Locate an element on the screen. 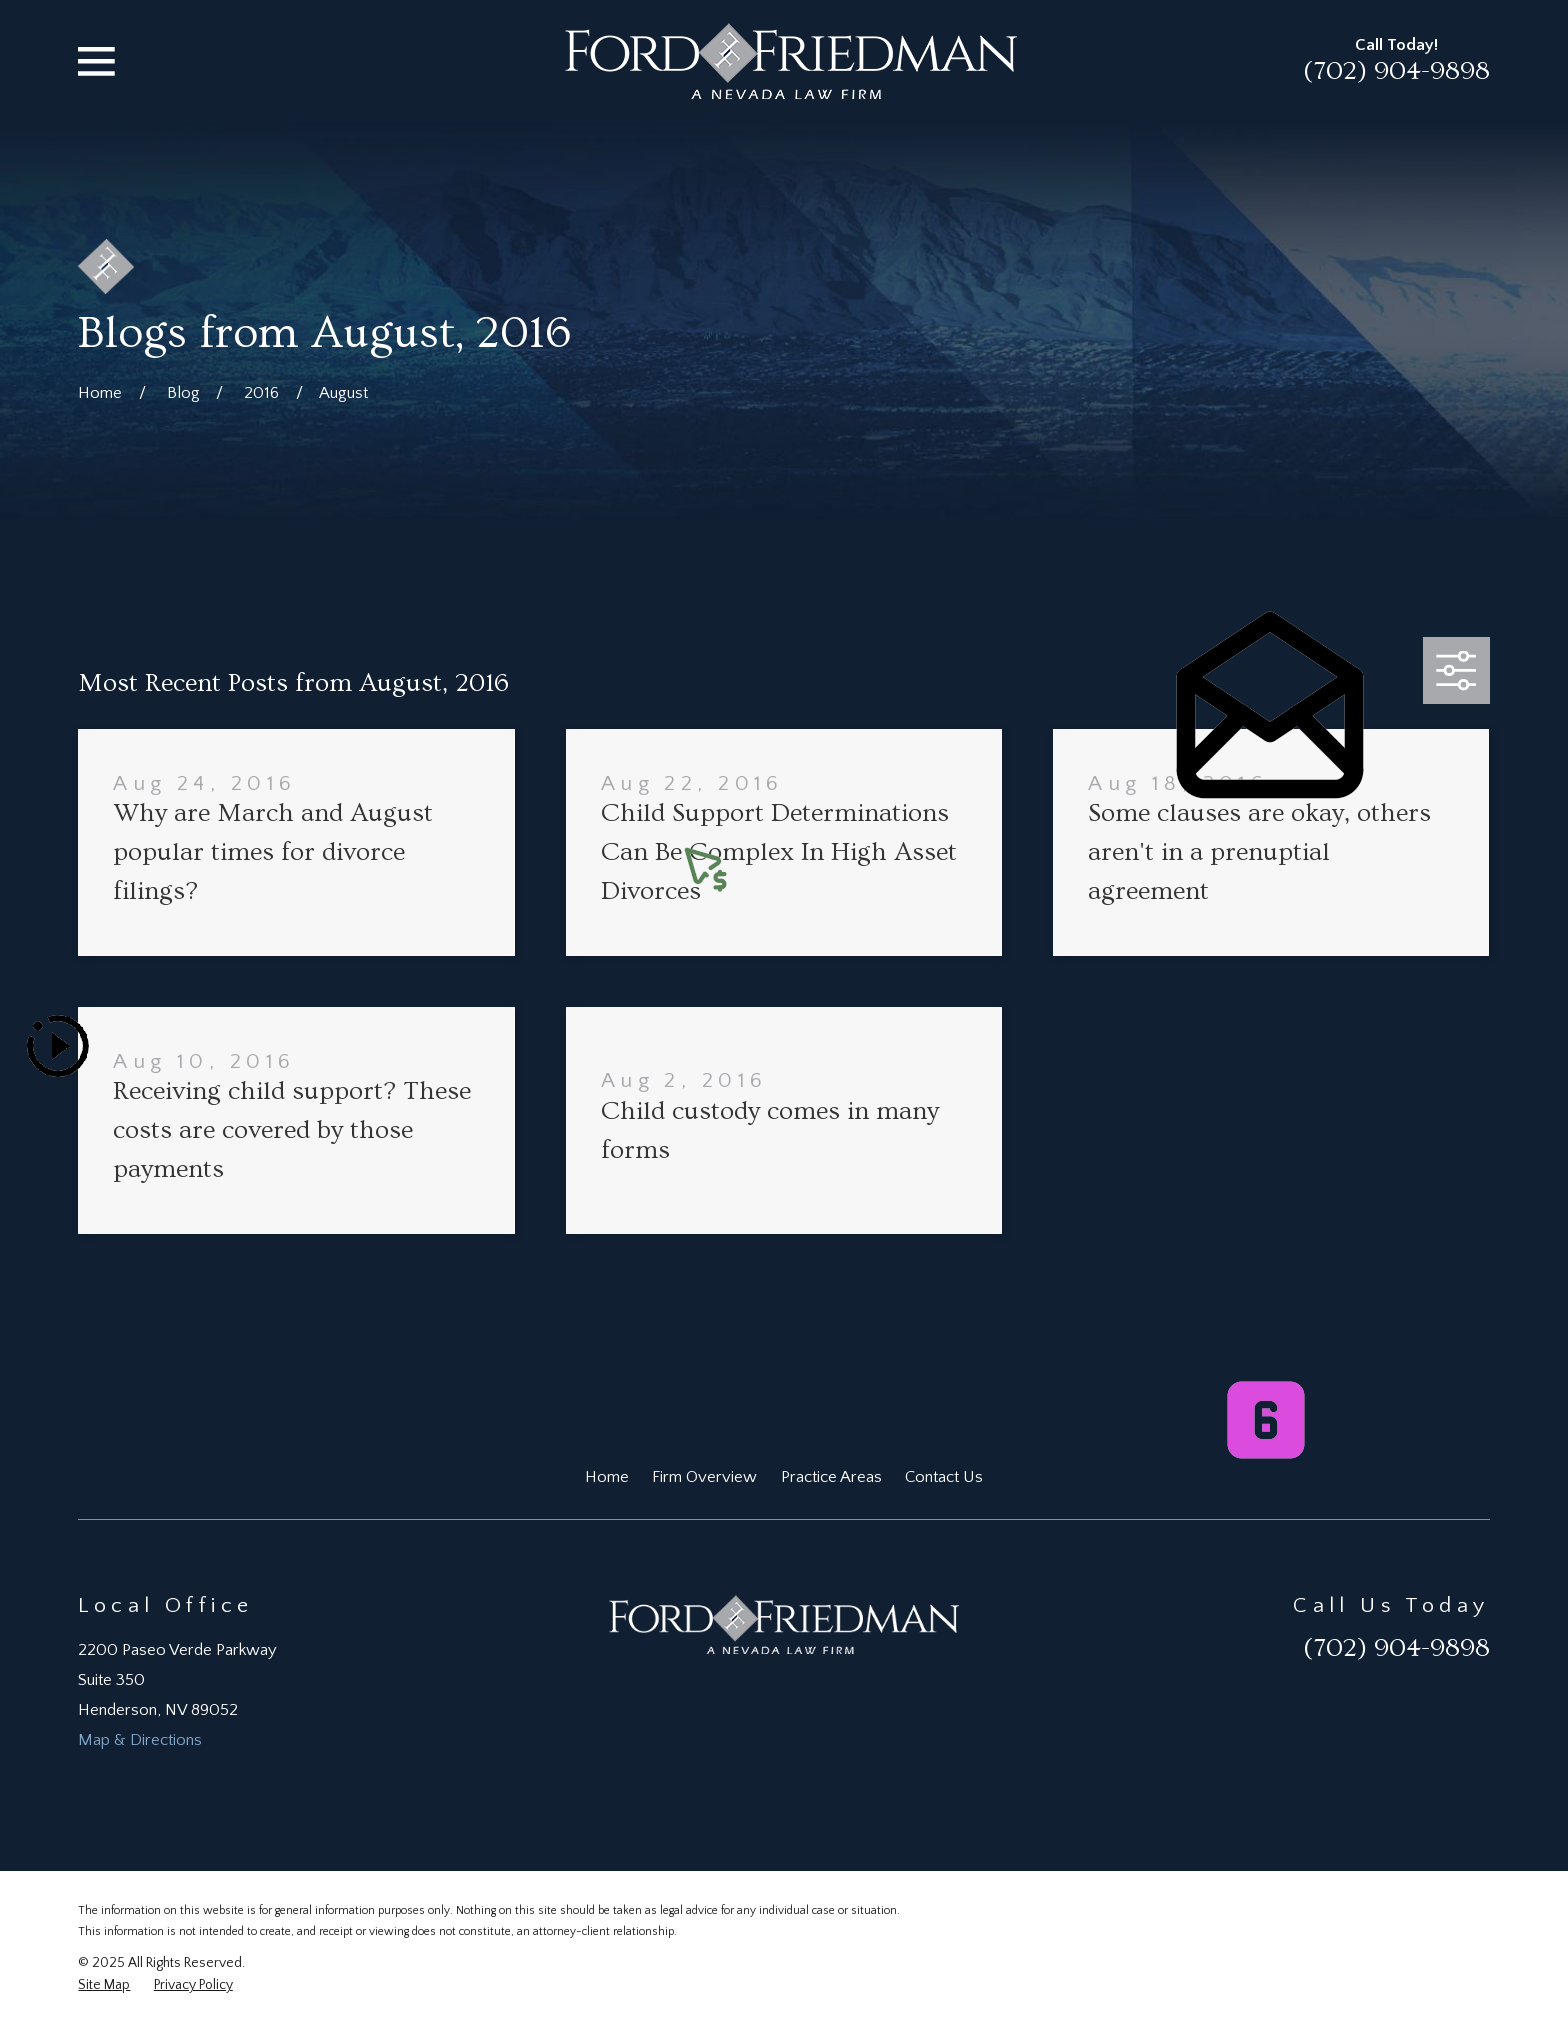 The width and height of the screenshot is (1568, 2026). indicates a read or opened email is located at coordinates (1270, 705).